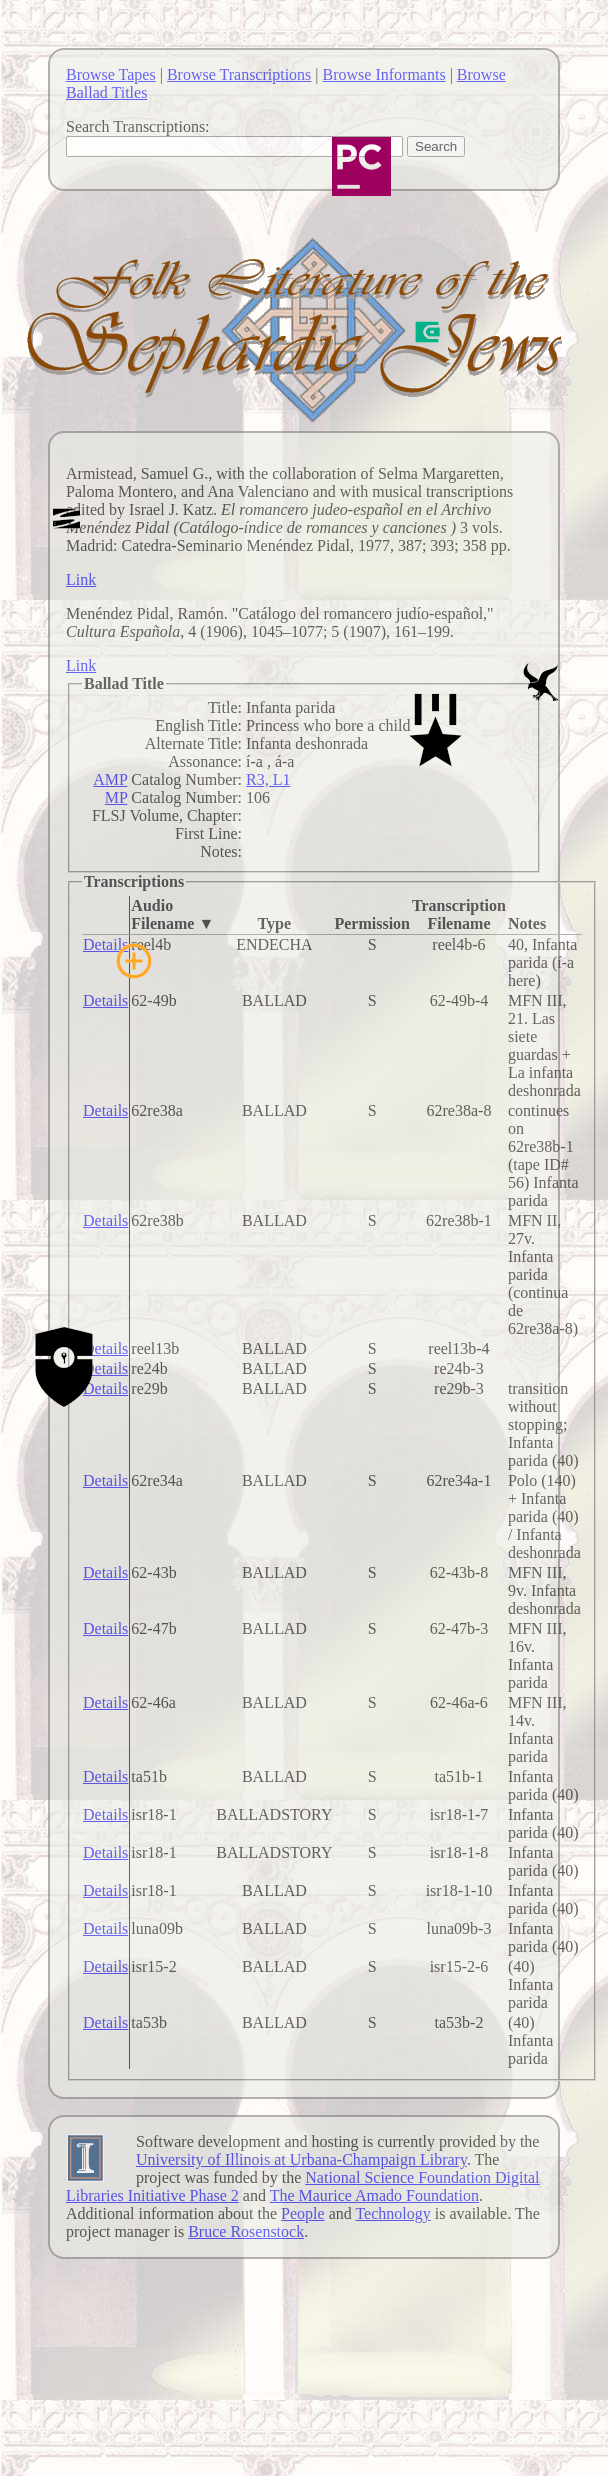 The image size is (608, 2476). I want to click on spring security framework logo, so click(64, 1367).